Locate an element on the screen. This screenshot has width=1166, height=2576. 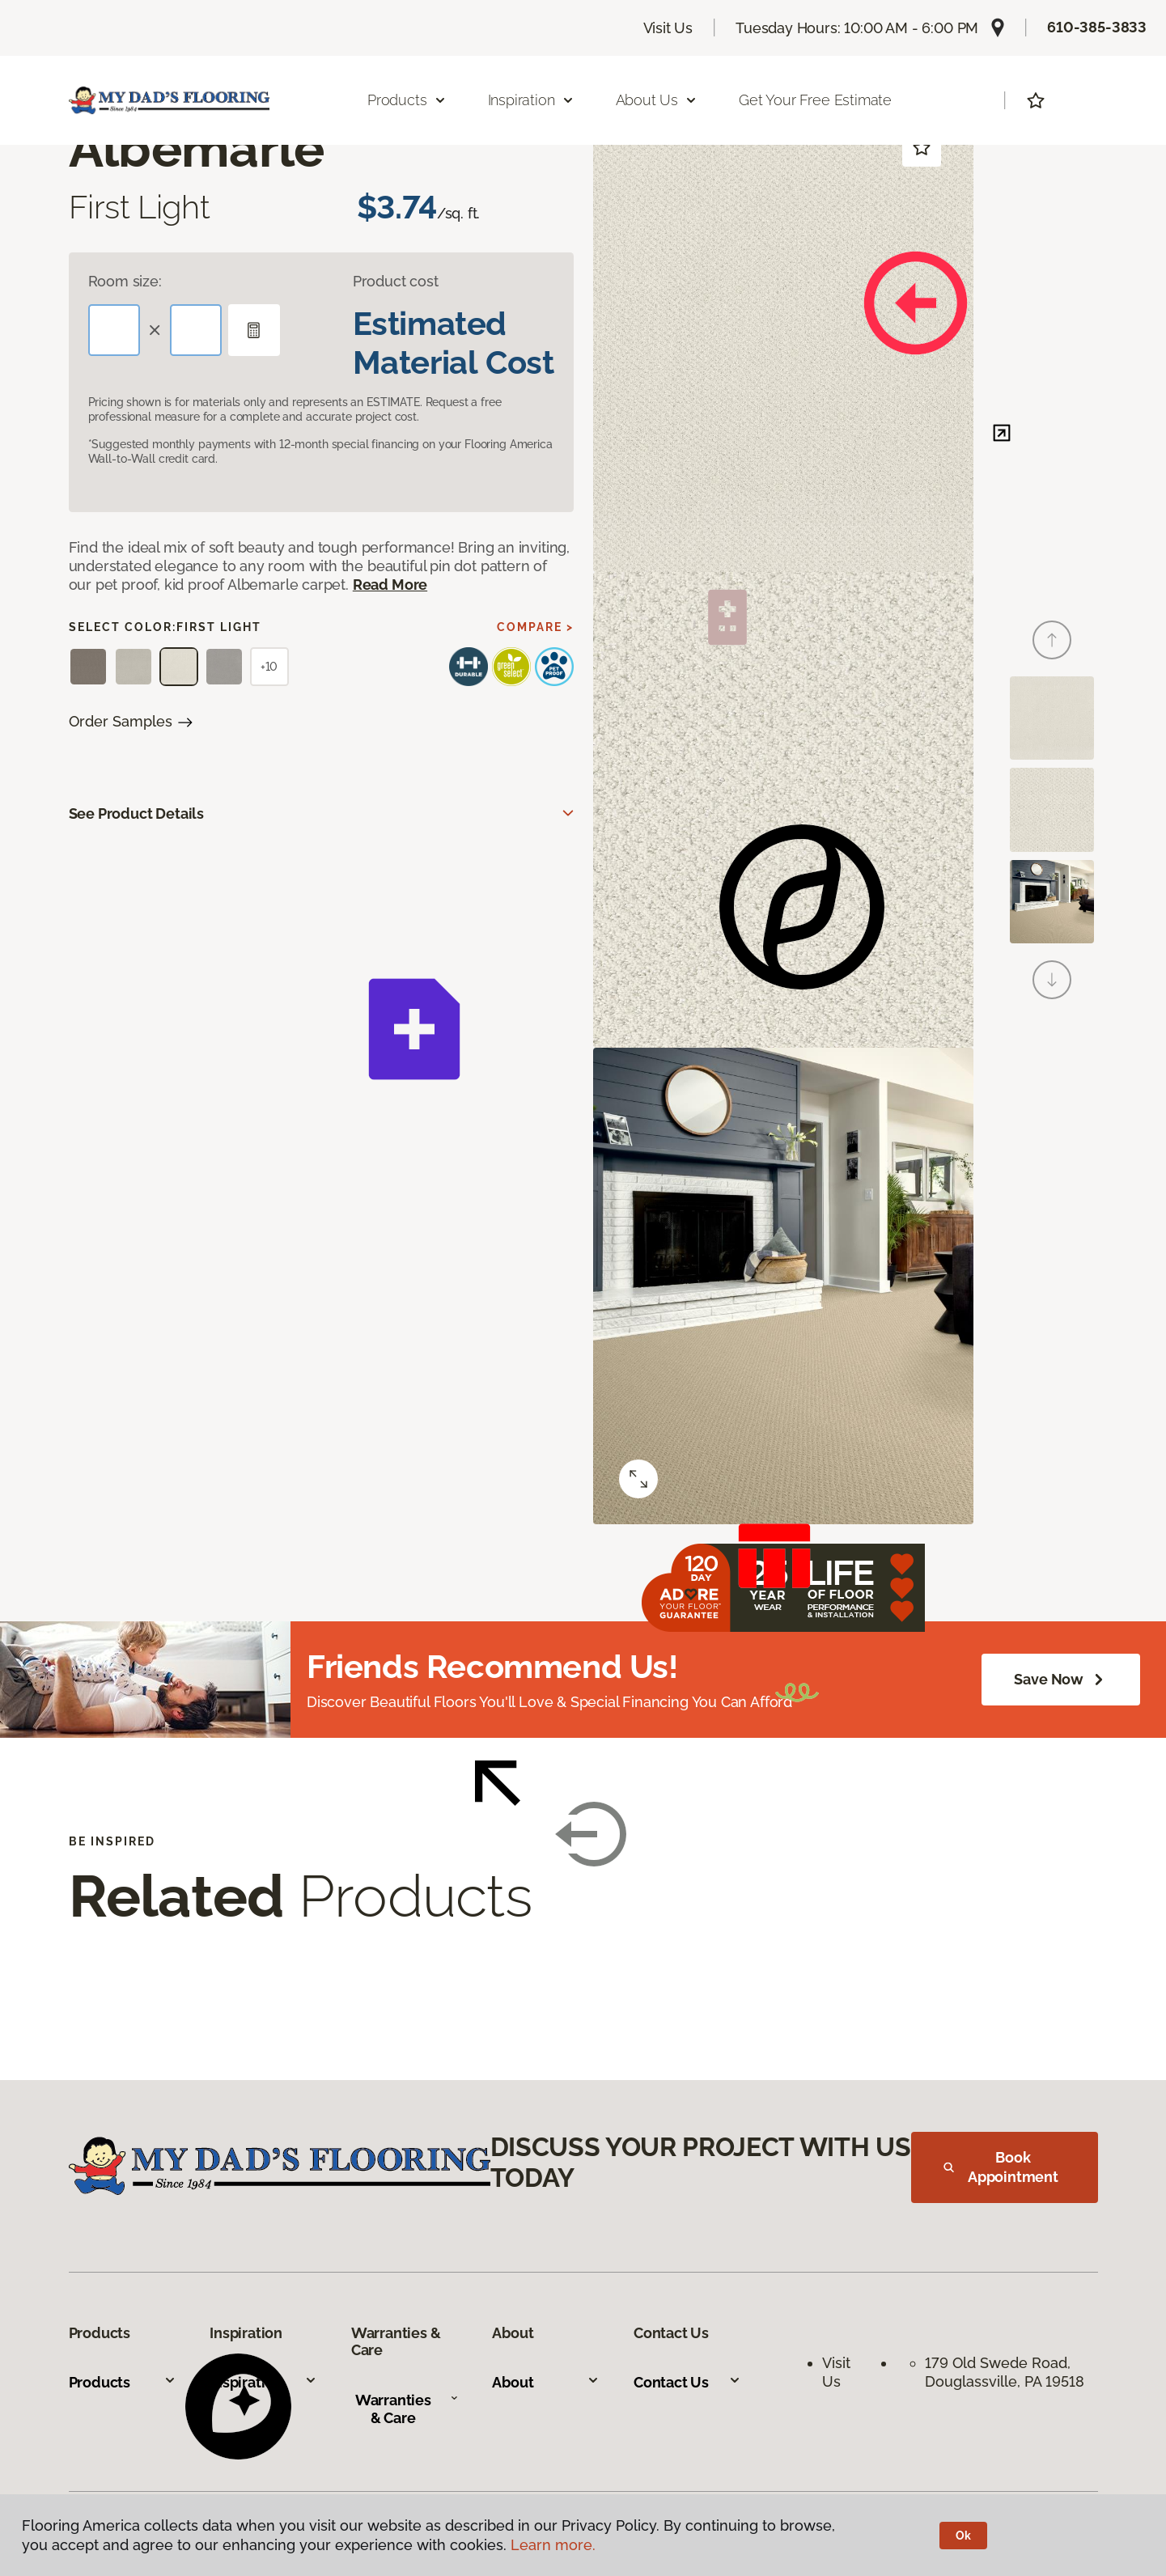
open link in new window is located at coordinates (1002, 433).